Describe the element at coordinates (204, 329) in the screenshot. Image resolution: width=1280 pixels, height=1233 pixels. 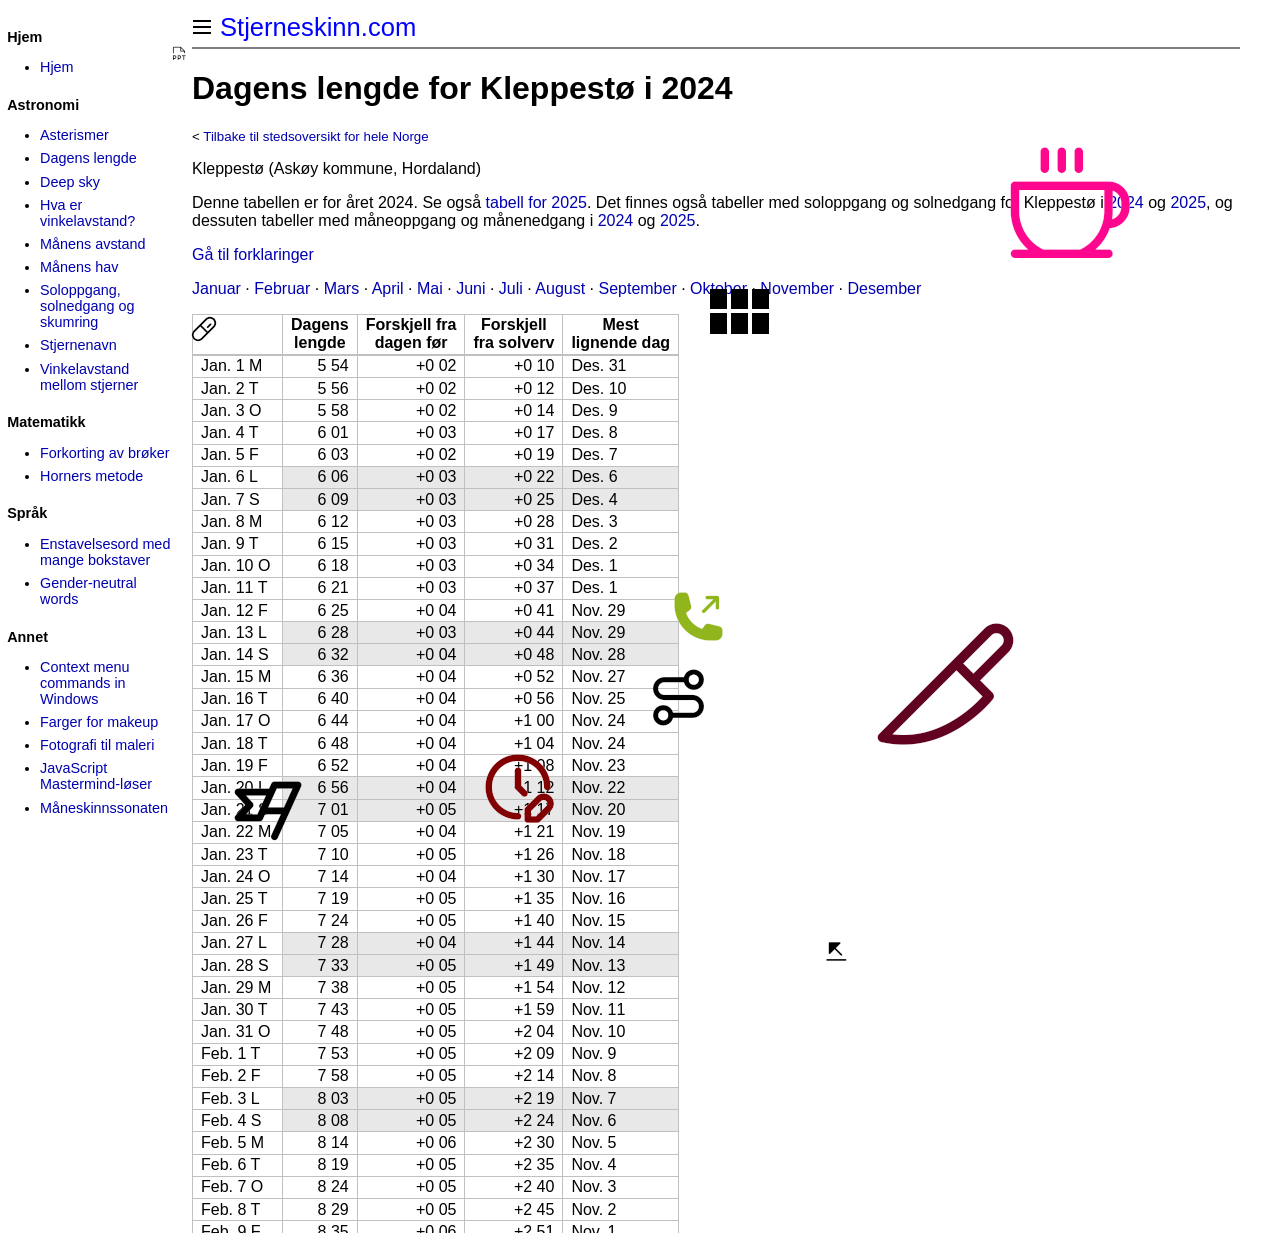
I see `access medication reminders` at that location.